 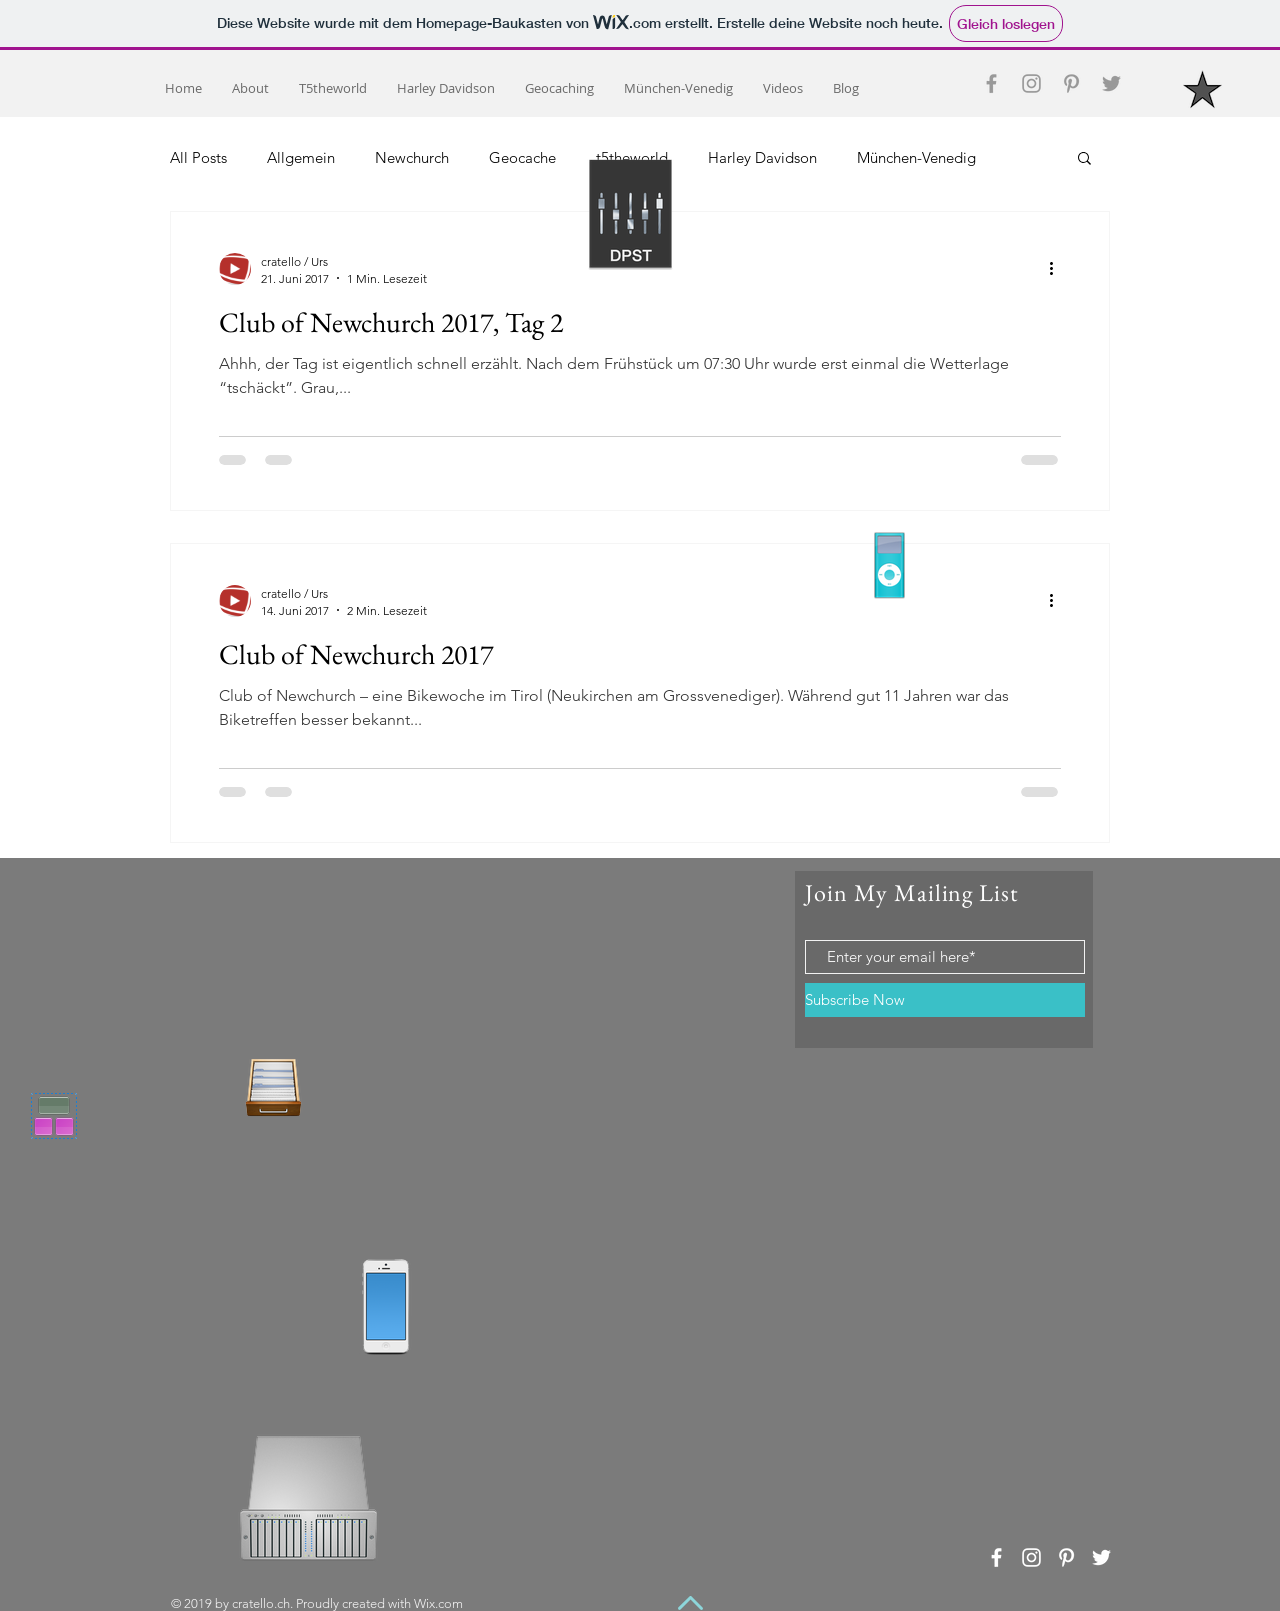 I want to click on access all my files in finder, so click(x=273, y=1088).